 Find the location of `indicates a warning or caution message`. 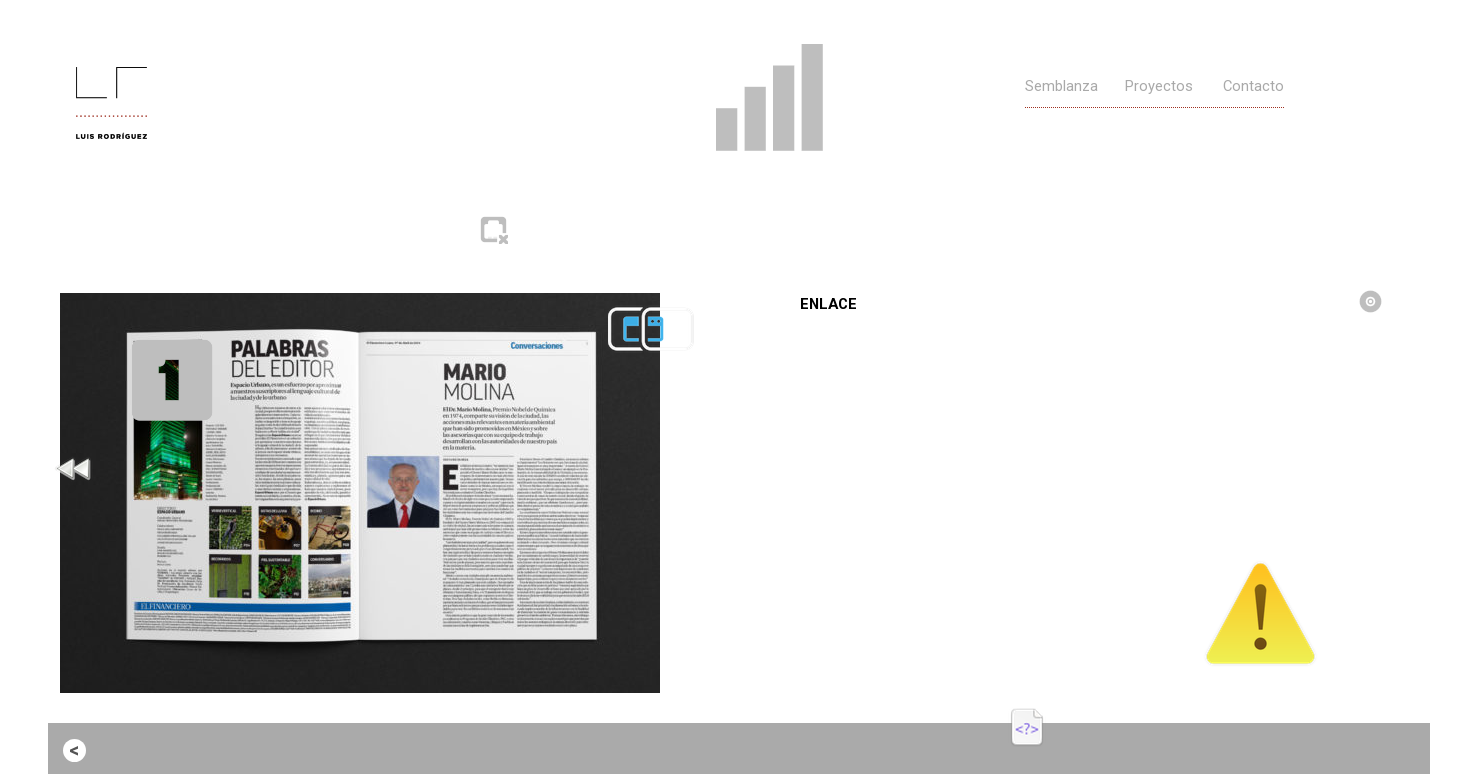

indicates a warning or caution message is located at coordinates (1260, 613).